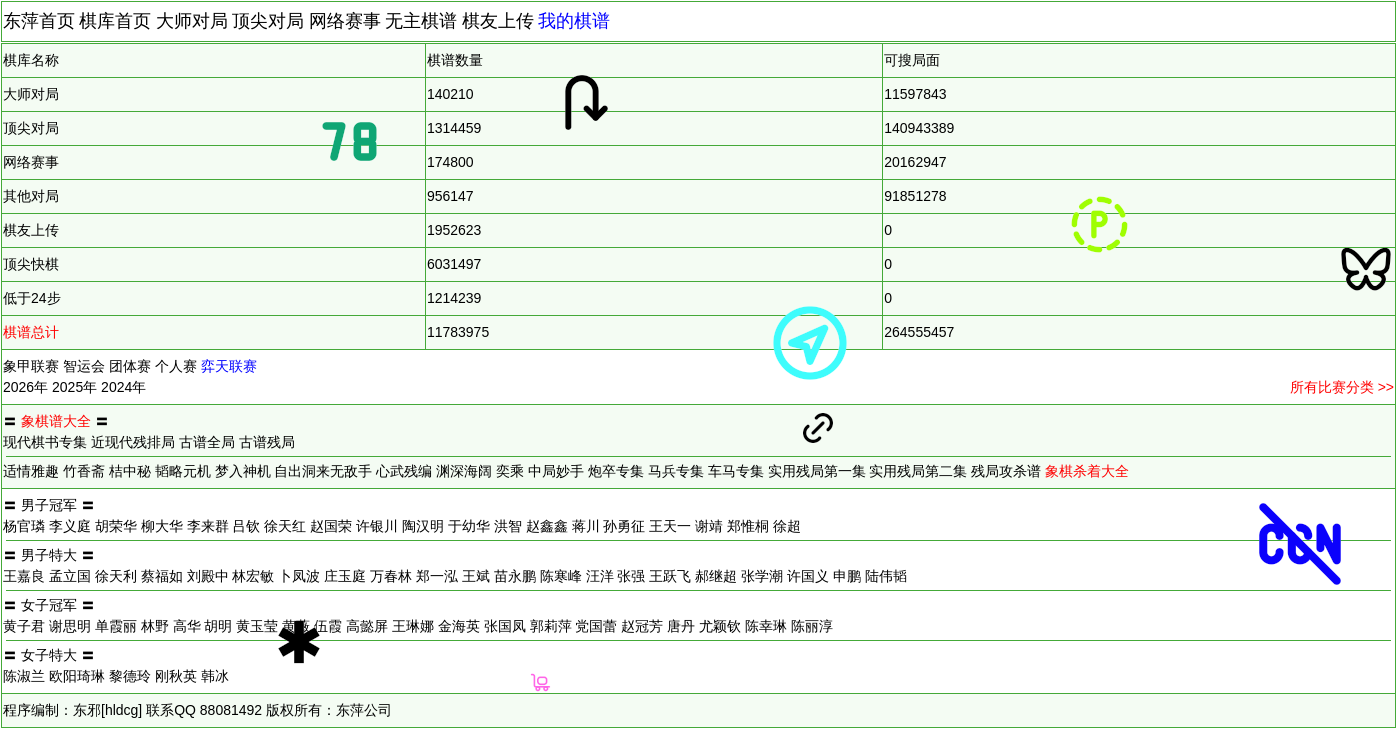 This screenshot has height=729, width=1397. I want to click on indicates parking location or zone, so click(1099, 224).